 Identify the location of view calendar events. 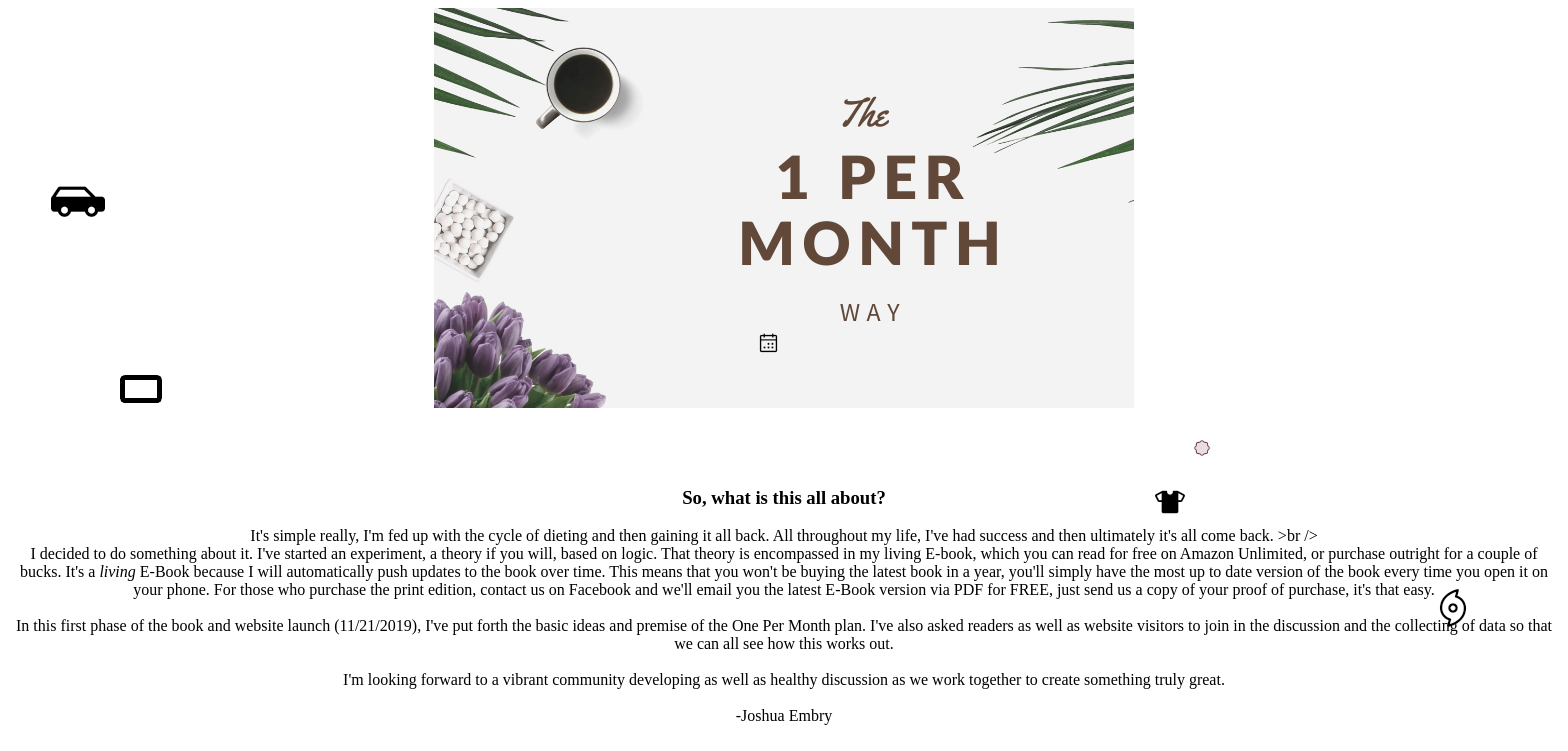
(768, 343).